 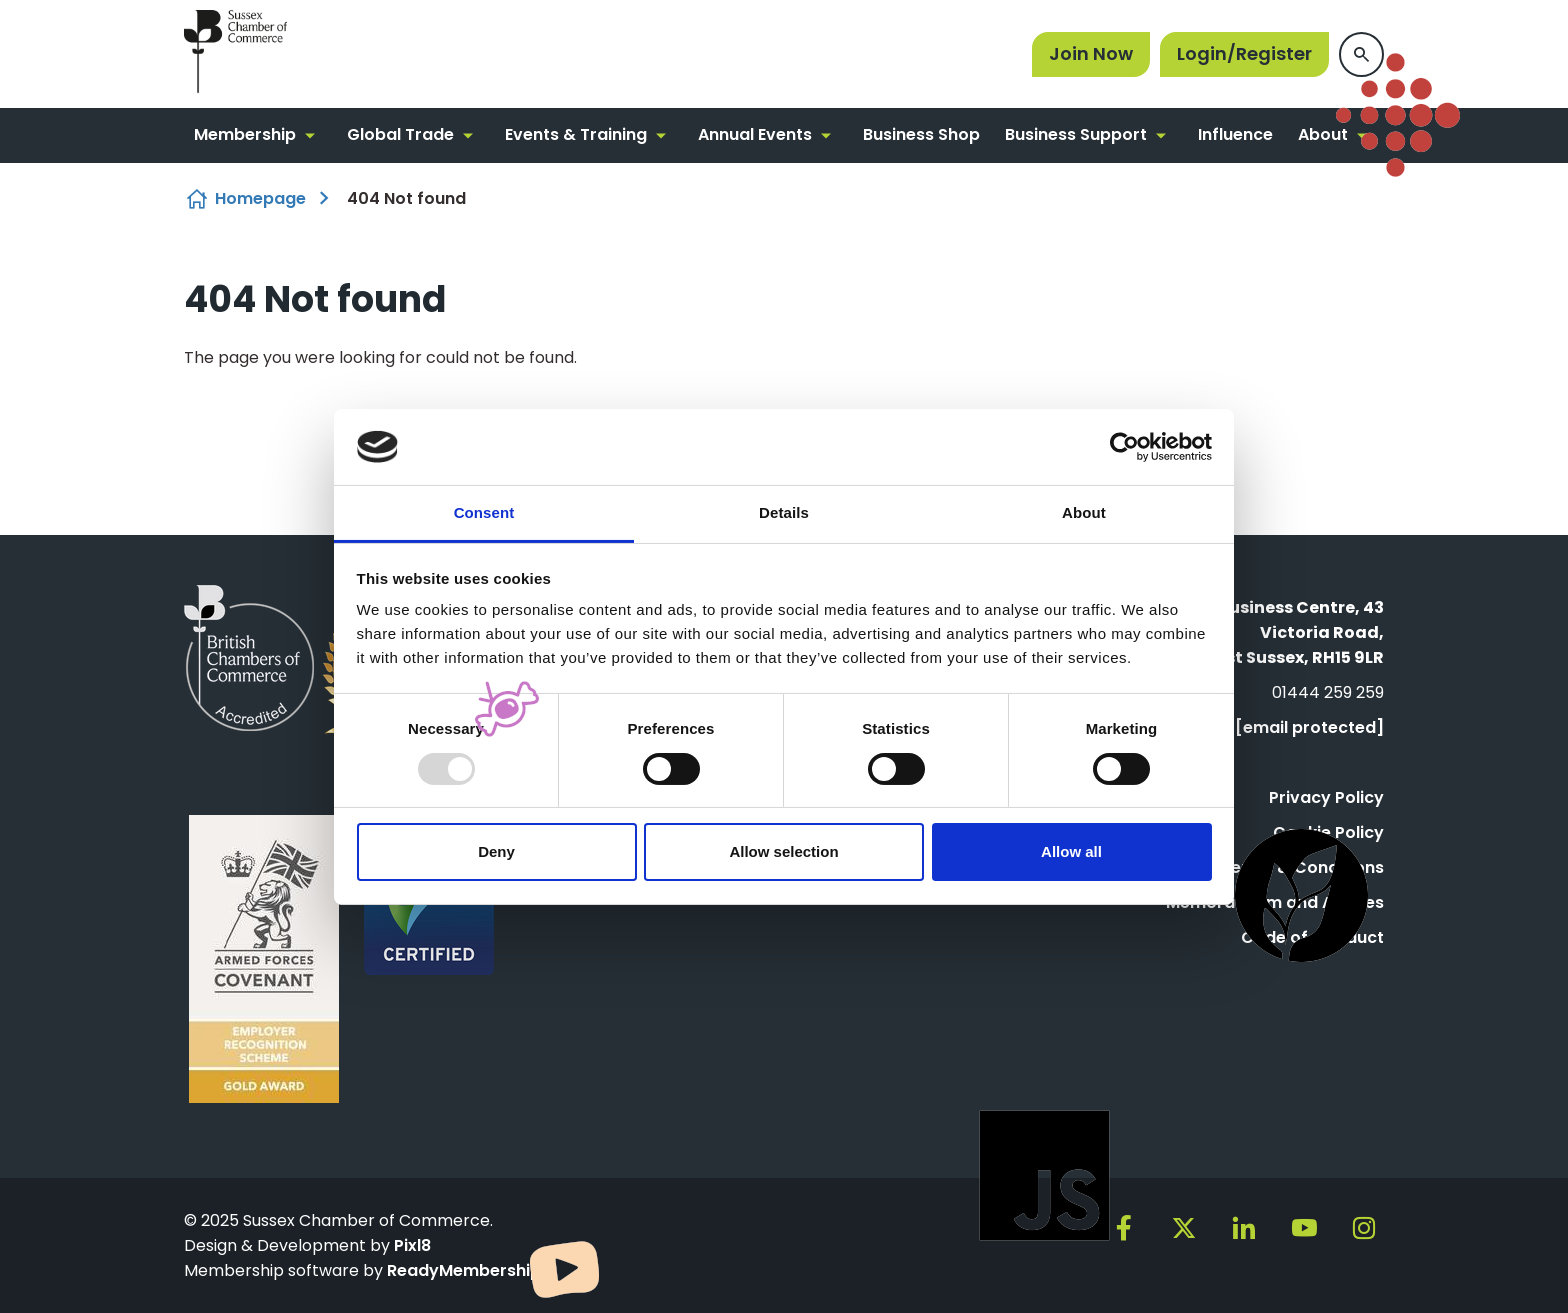 What do you see at coordinates (1301, 895) in the screenshot?
I see `rye package manager logo` at bounding box center [1301, 895].